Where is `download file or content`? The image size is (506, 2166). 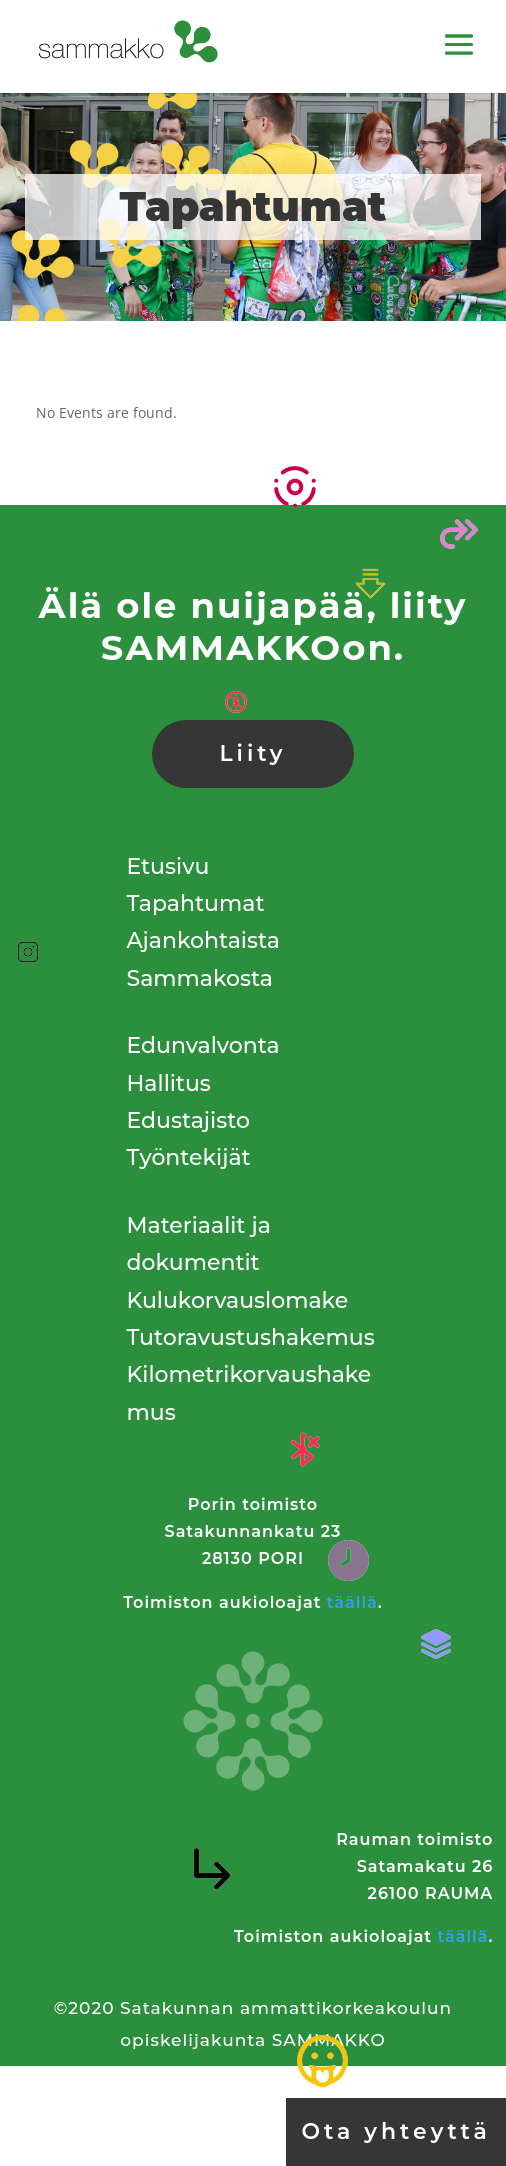
download file or content is located at coordinates (370, 582).